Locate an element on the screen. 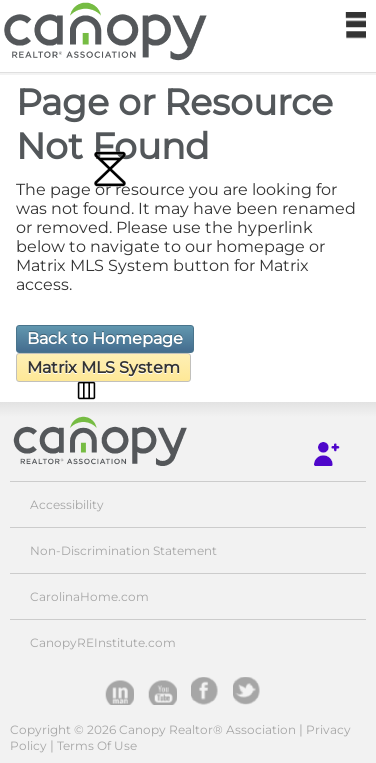  add a new contact is located at coordinates (326, 454).